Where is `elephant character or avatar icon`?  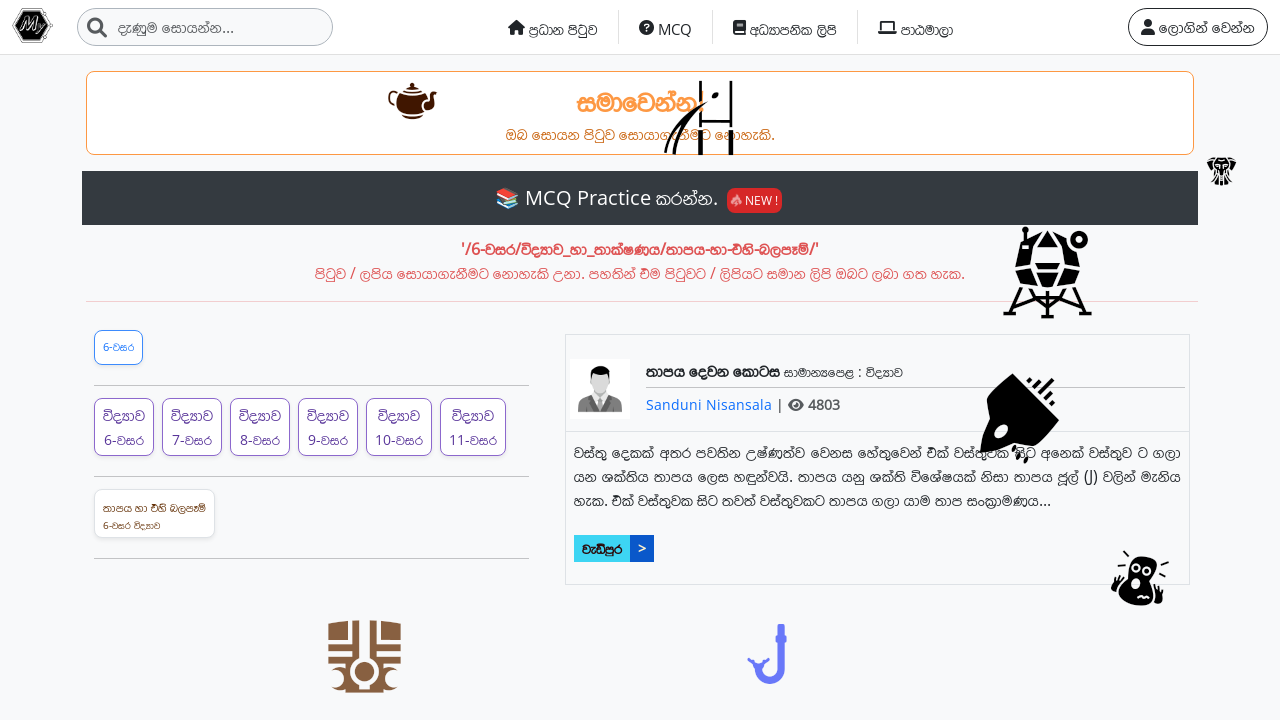
elephant character or avatar icon is located at coordinates (1221, 171).